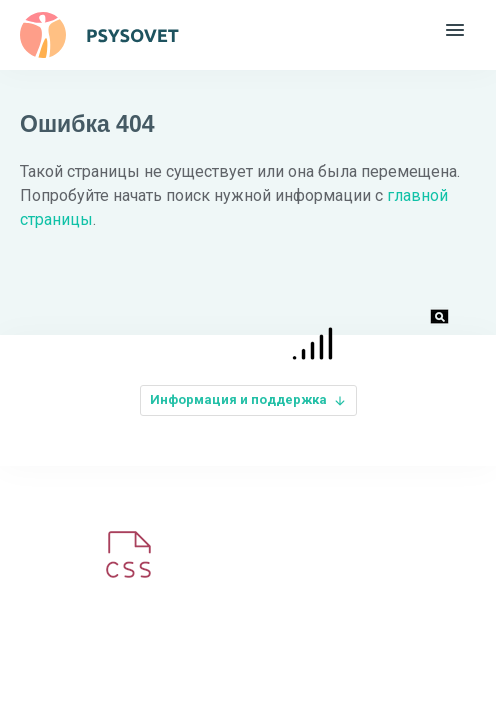 This screenshot has height=720, width=496. Describe the element at coordinates (439, 316) in the screenshot. I see `search within the current page` at that location.